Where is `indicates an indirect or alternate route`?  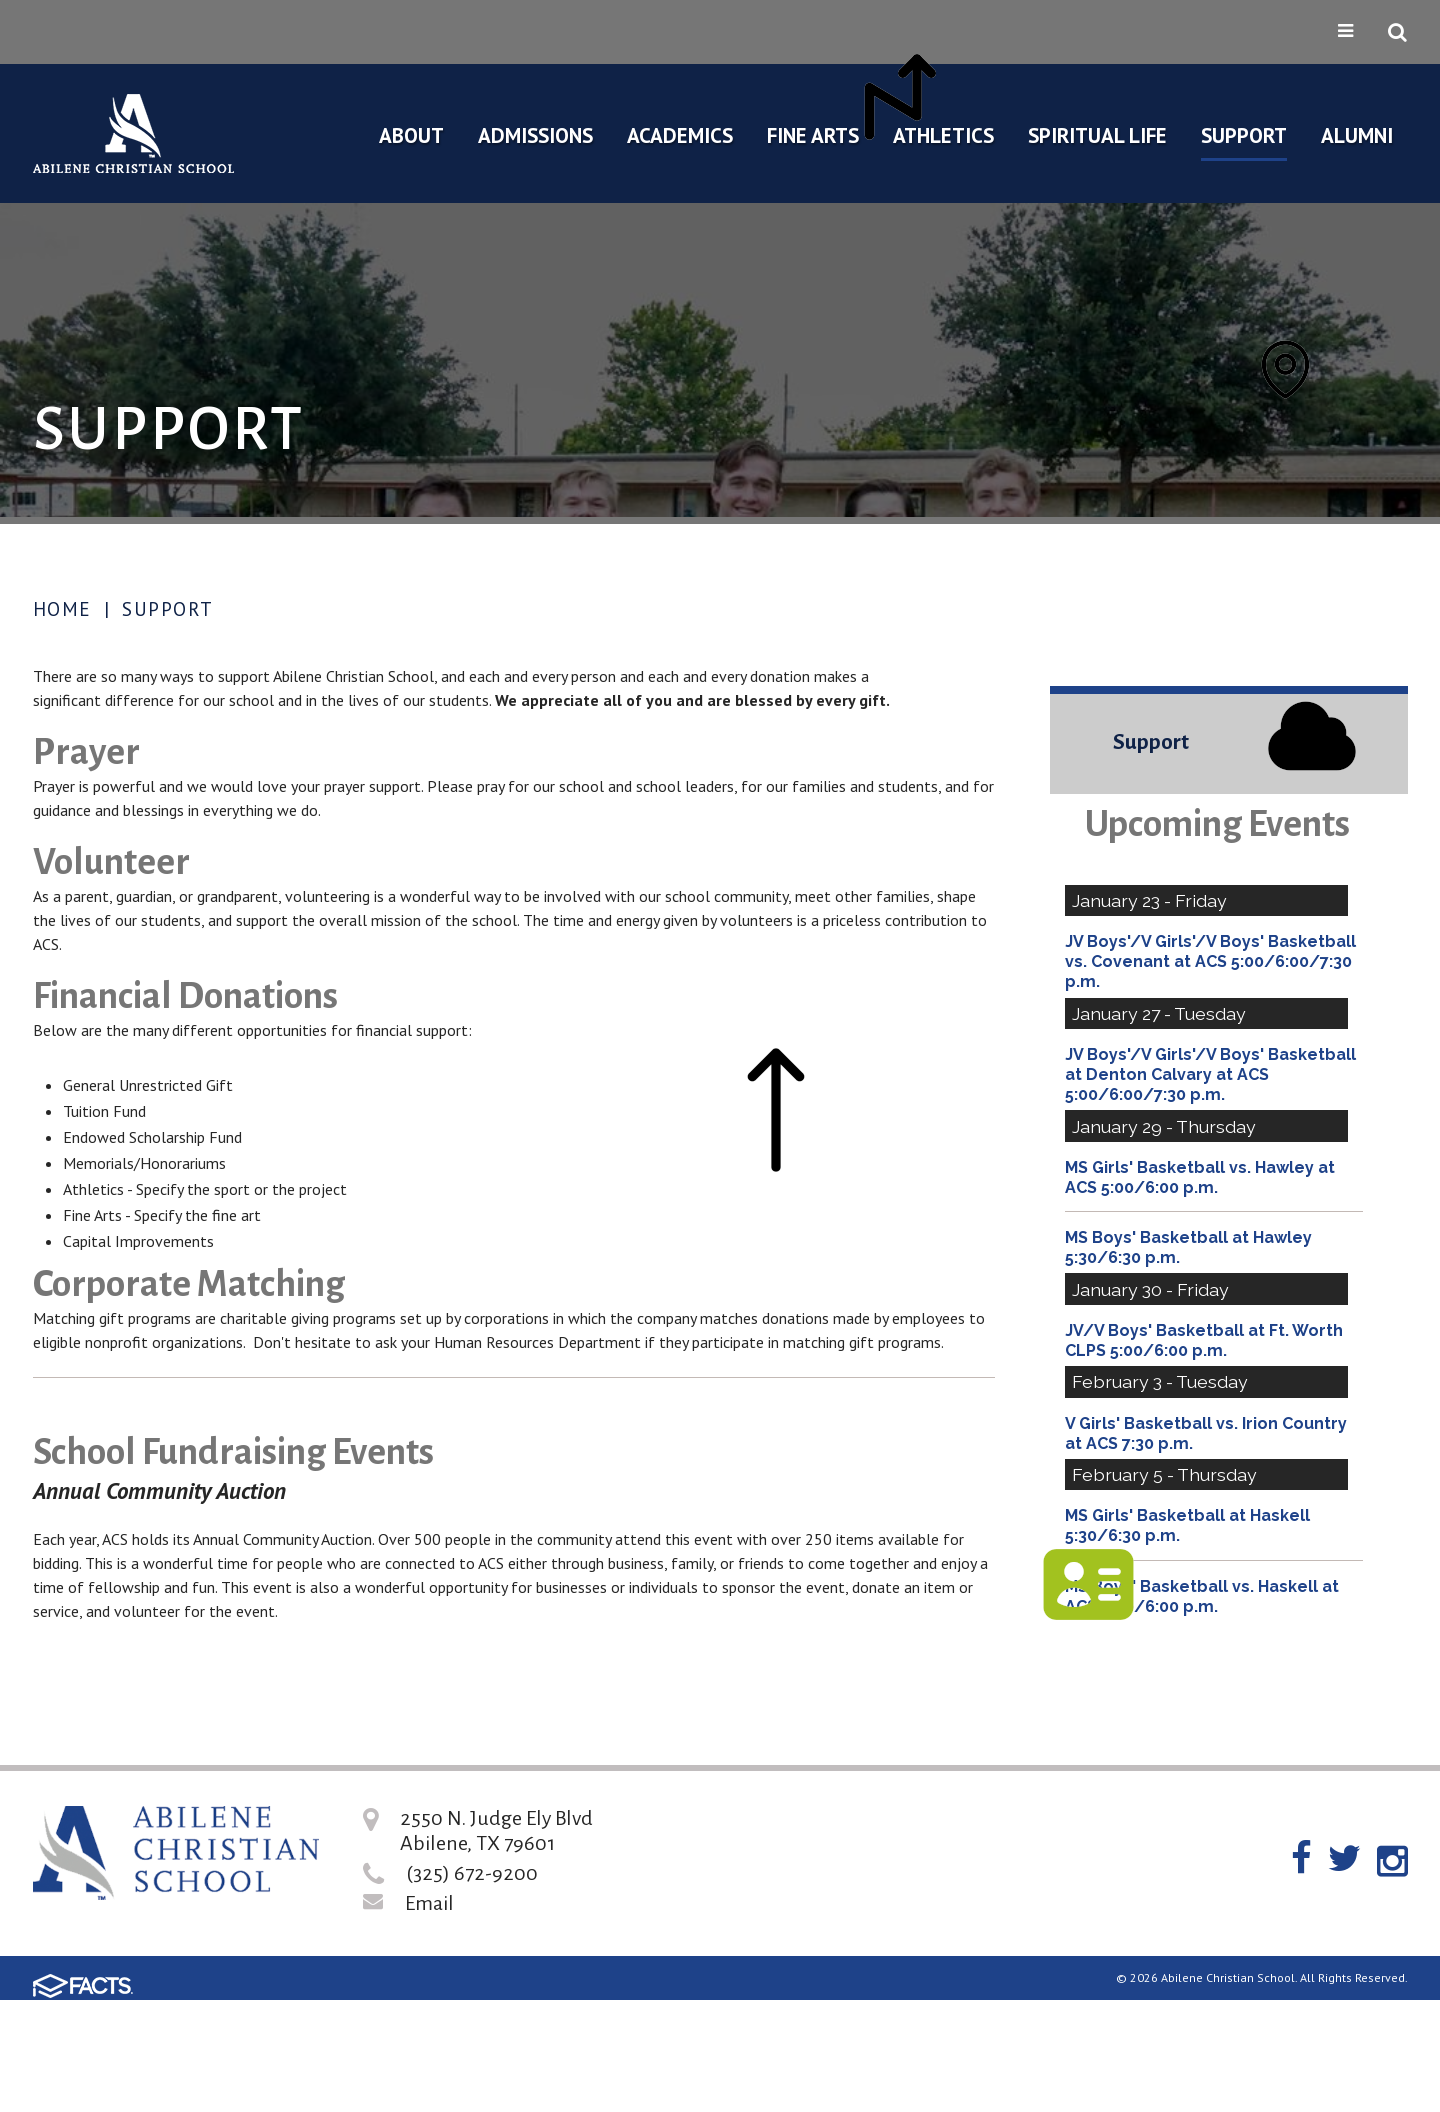
indicates an indirect or alternate route is located at coordinates (898, 97).